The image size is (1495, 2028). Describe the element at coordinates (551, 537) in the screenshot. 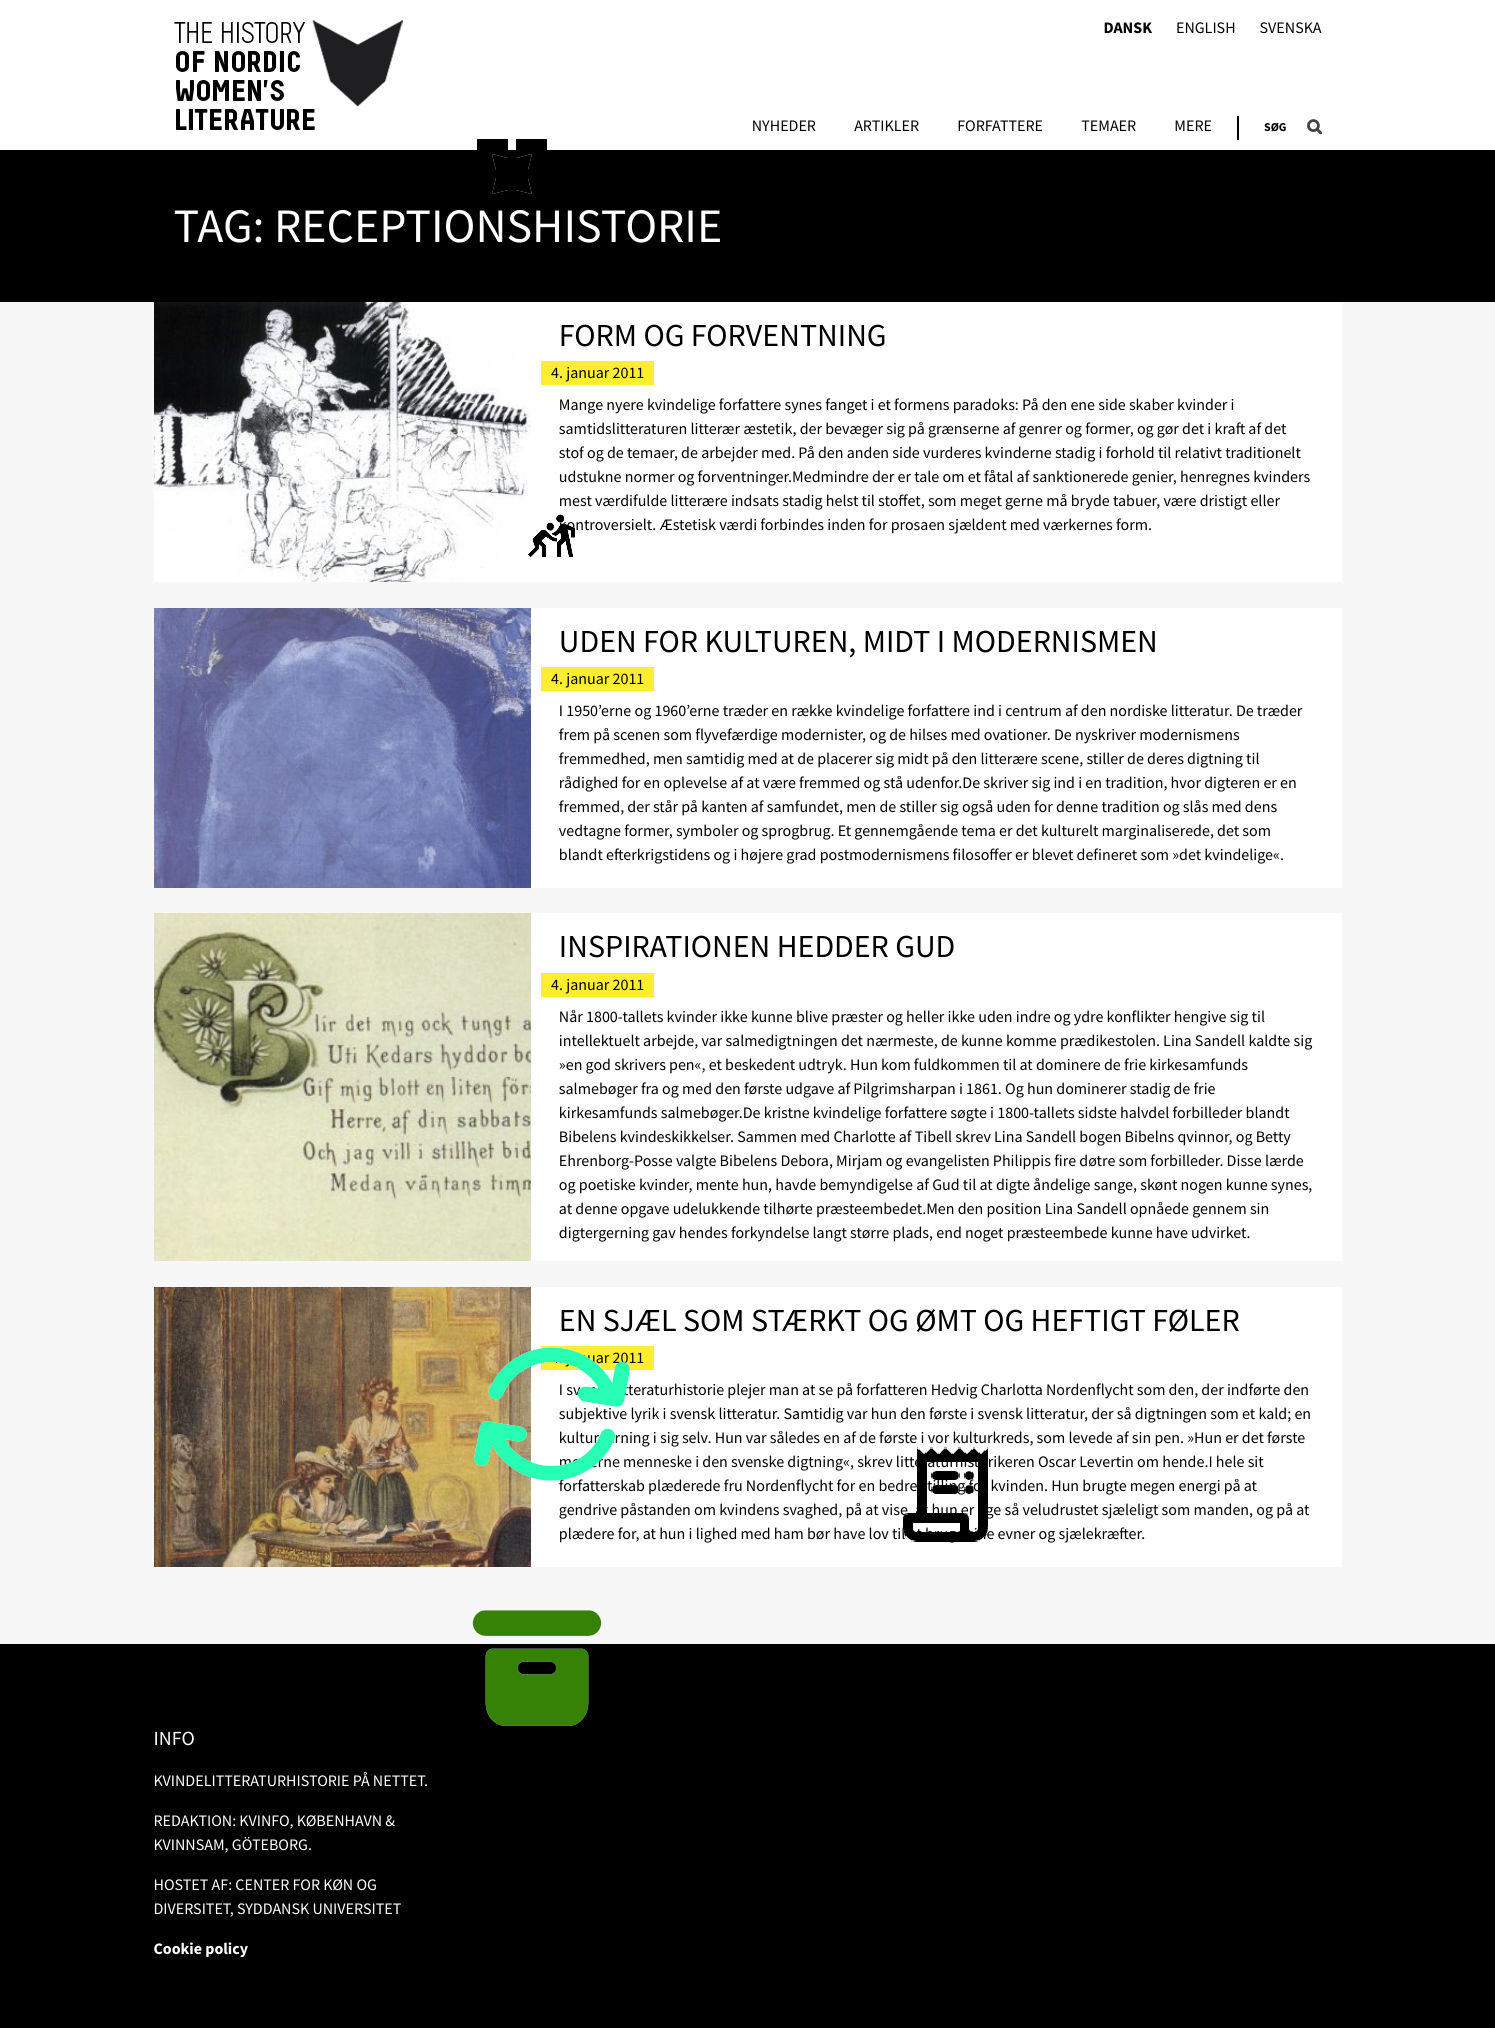

I see `access kabaddi sports content or scores` at that location.